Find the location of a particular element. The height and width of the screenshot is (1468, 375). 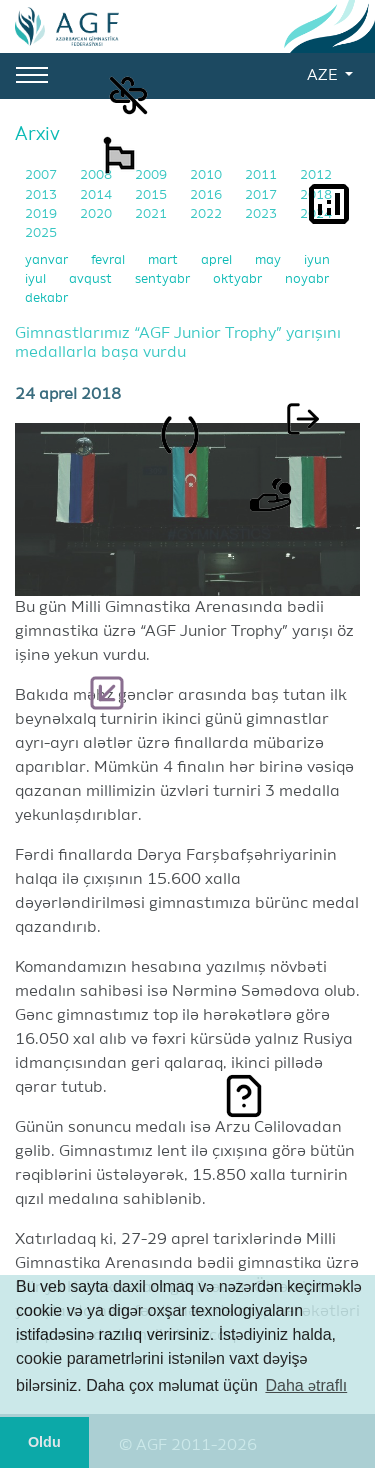

add a flag emoji to your message is located at coordinates (119, 156).